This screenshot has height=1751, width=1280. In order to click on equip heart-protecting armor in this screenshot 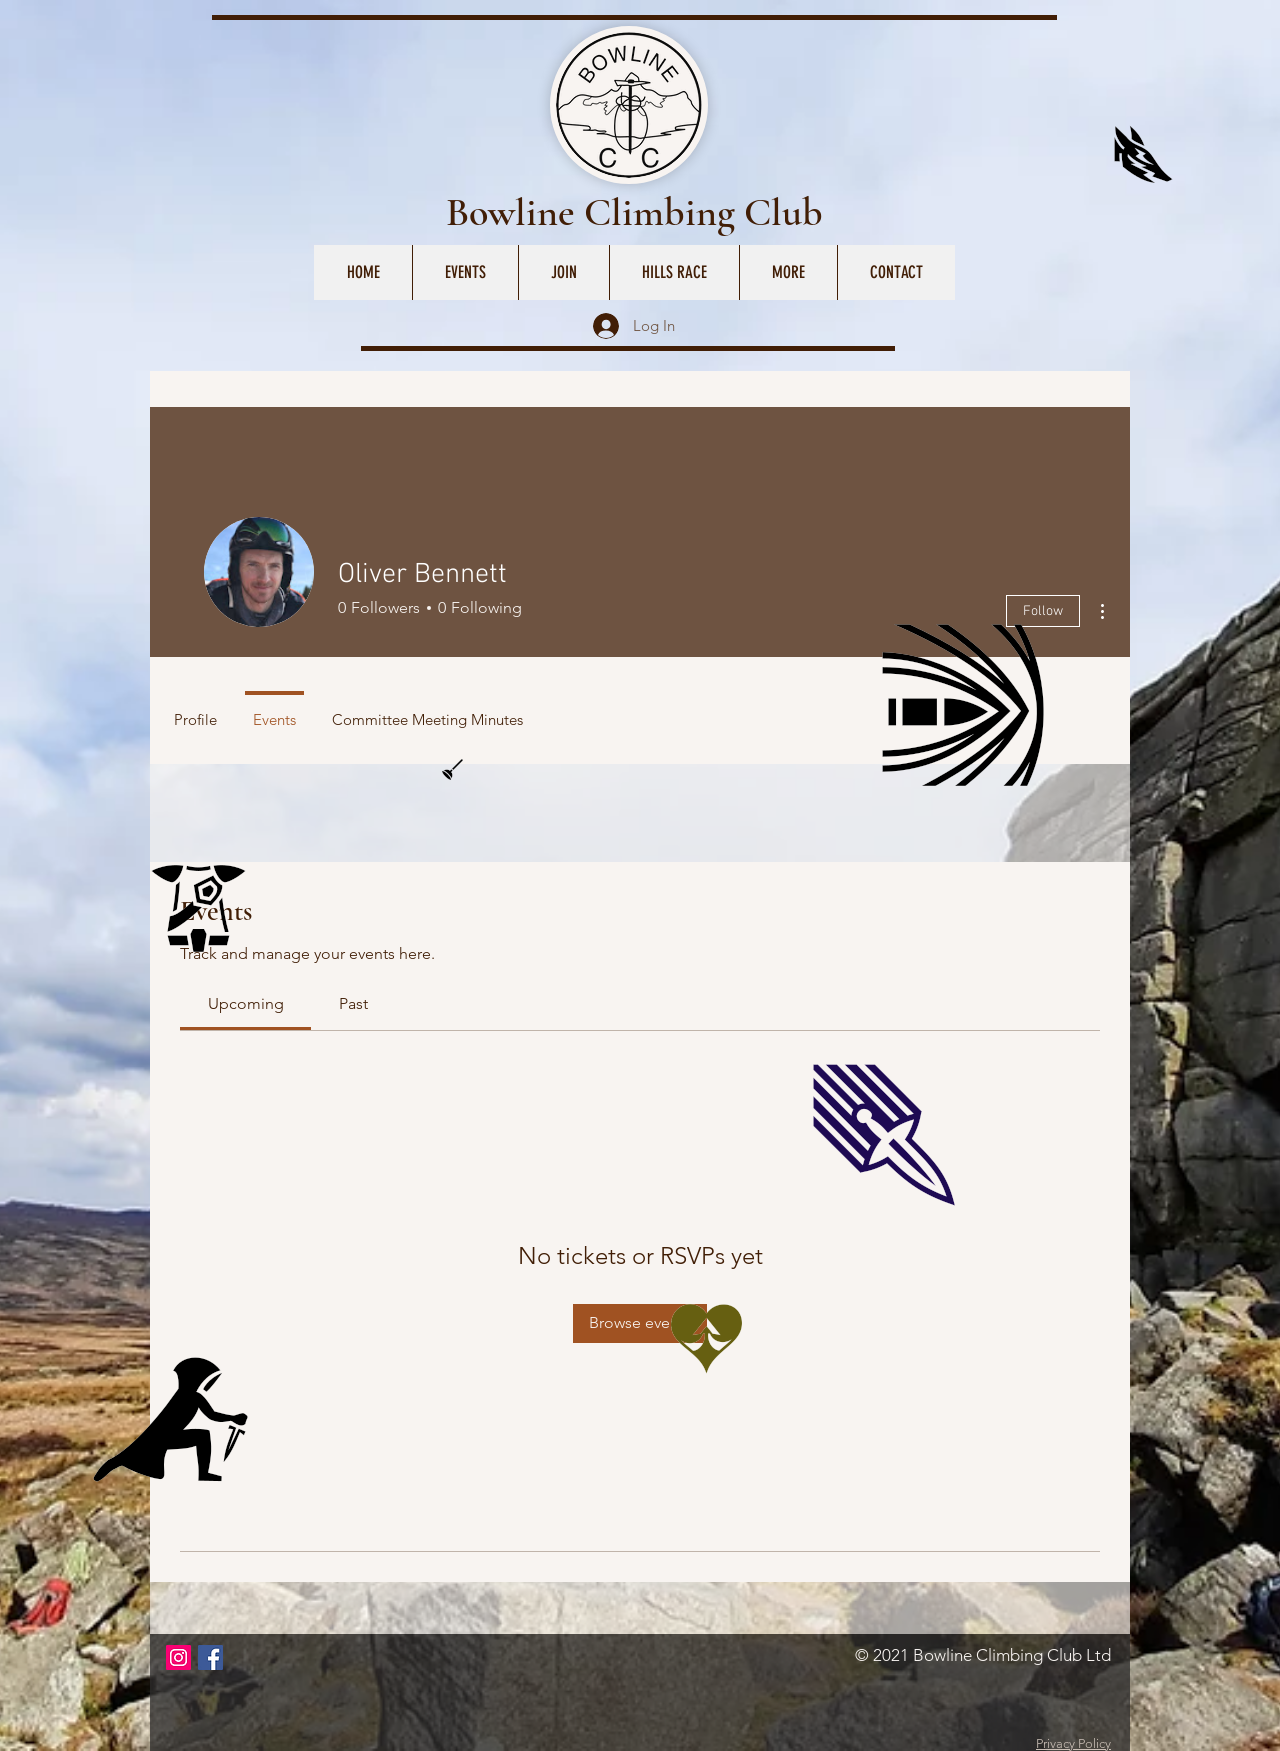, I will do `click(198, 908)`.